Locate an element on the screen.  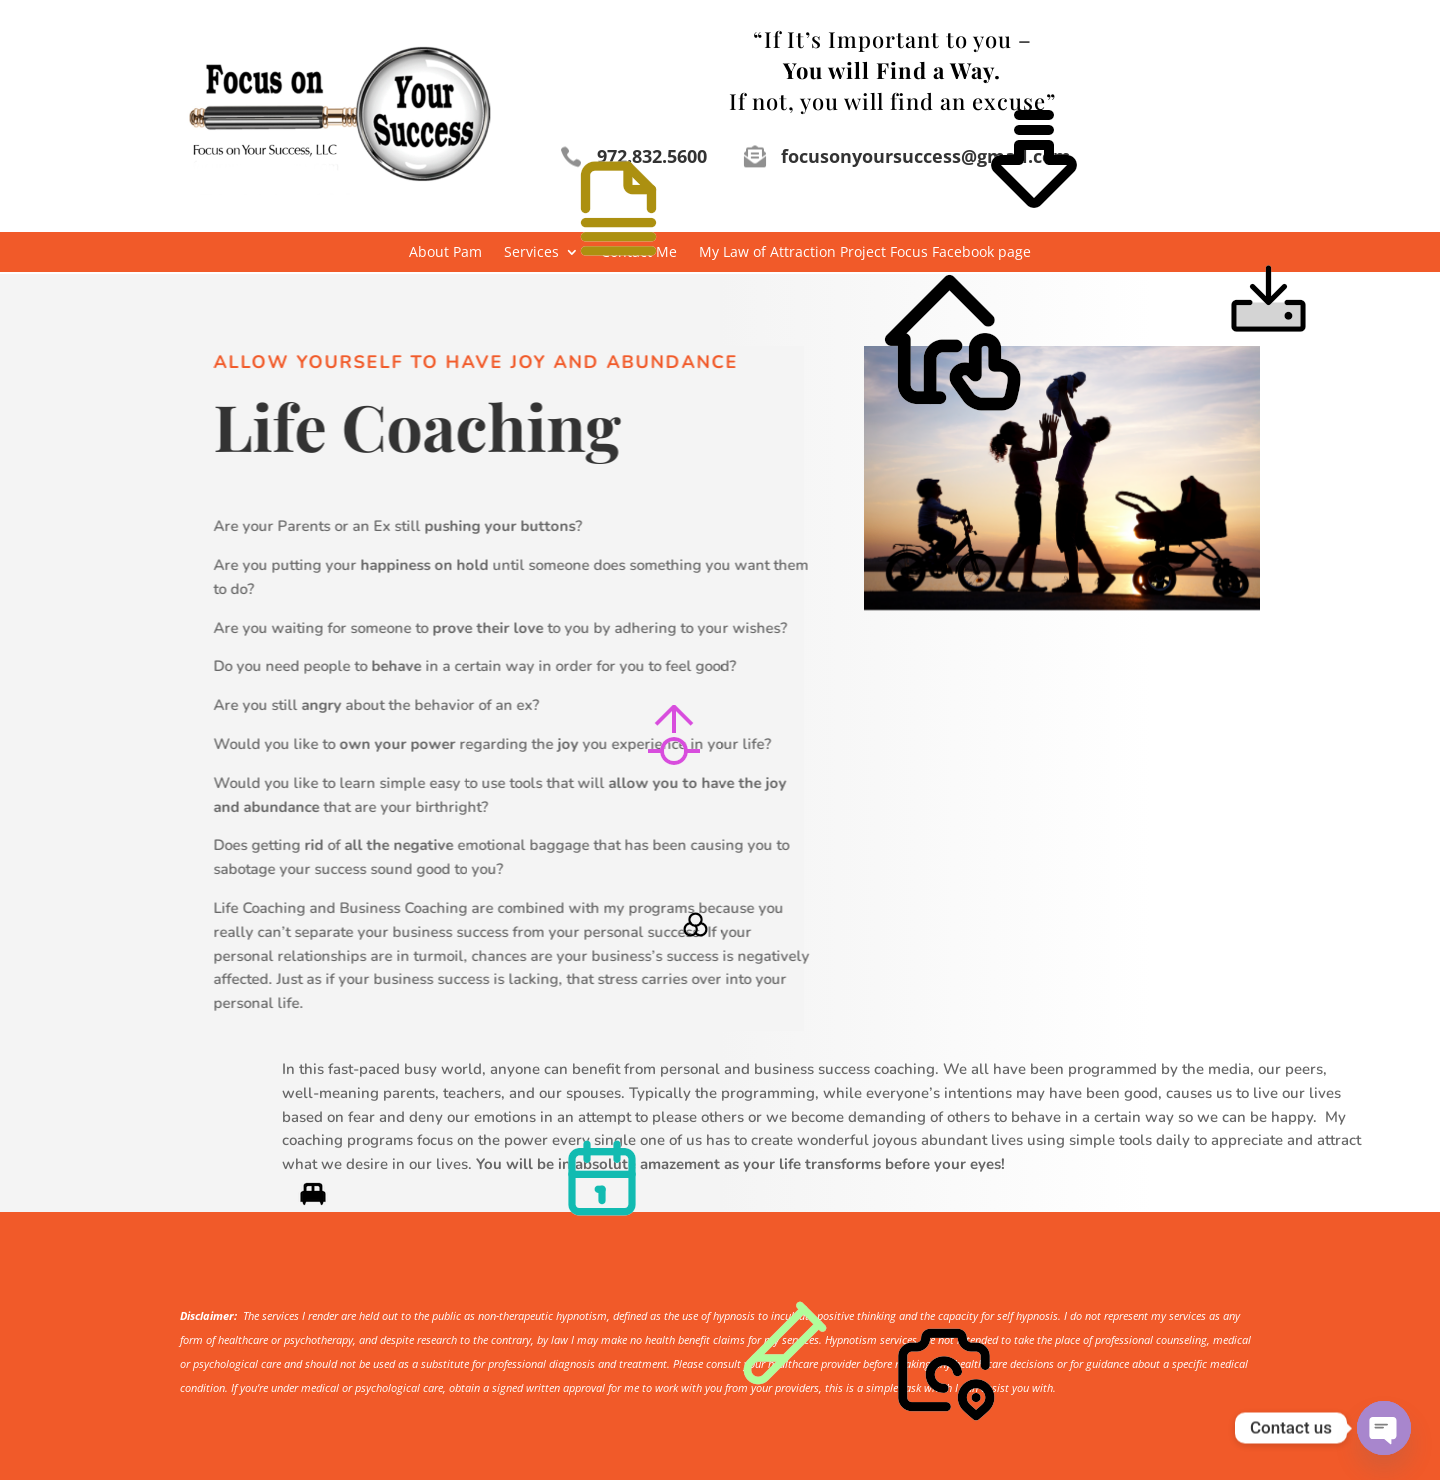
view photos taken at a specific location is located at coordinates (944, 1370).